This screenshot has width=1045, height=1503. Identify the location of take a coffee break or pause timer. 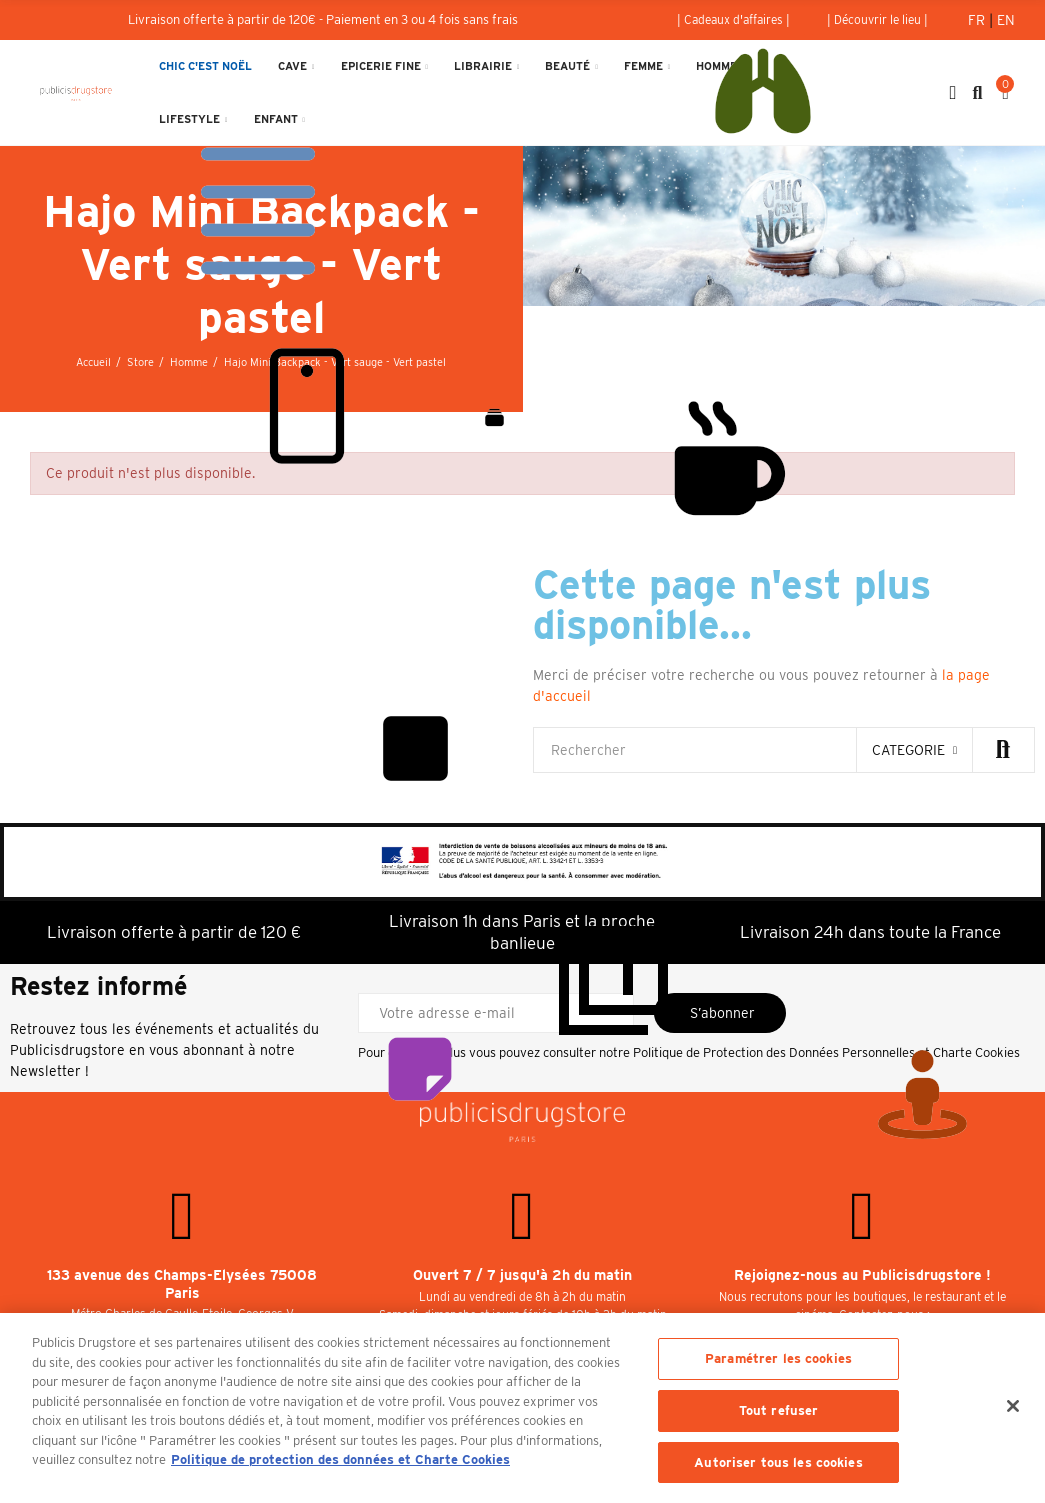
(723, 460).